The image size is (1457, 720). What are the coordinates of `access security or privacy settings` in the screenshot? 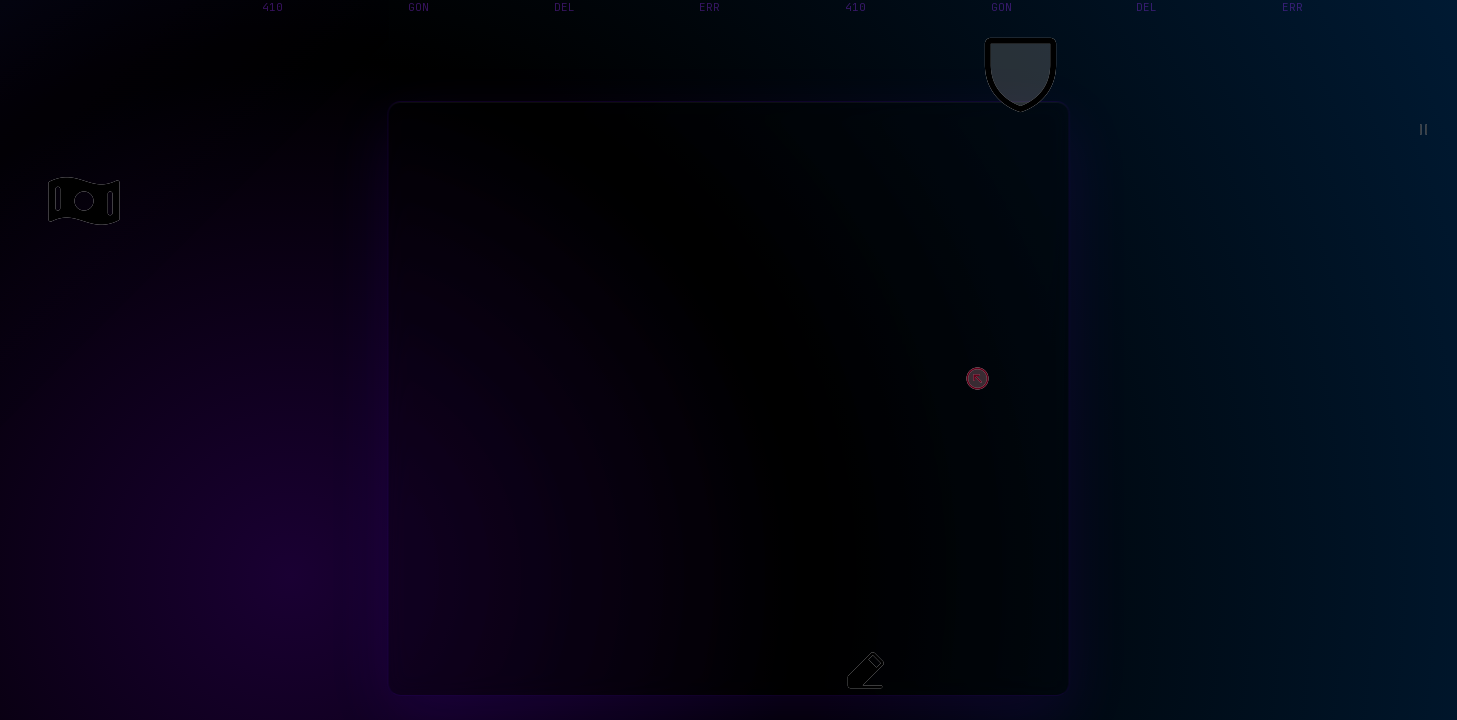 It's located at (1020, 70).